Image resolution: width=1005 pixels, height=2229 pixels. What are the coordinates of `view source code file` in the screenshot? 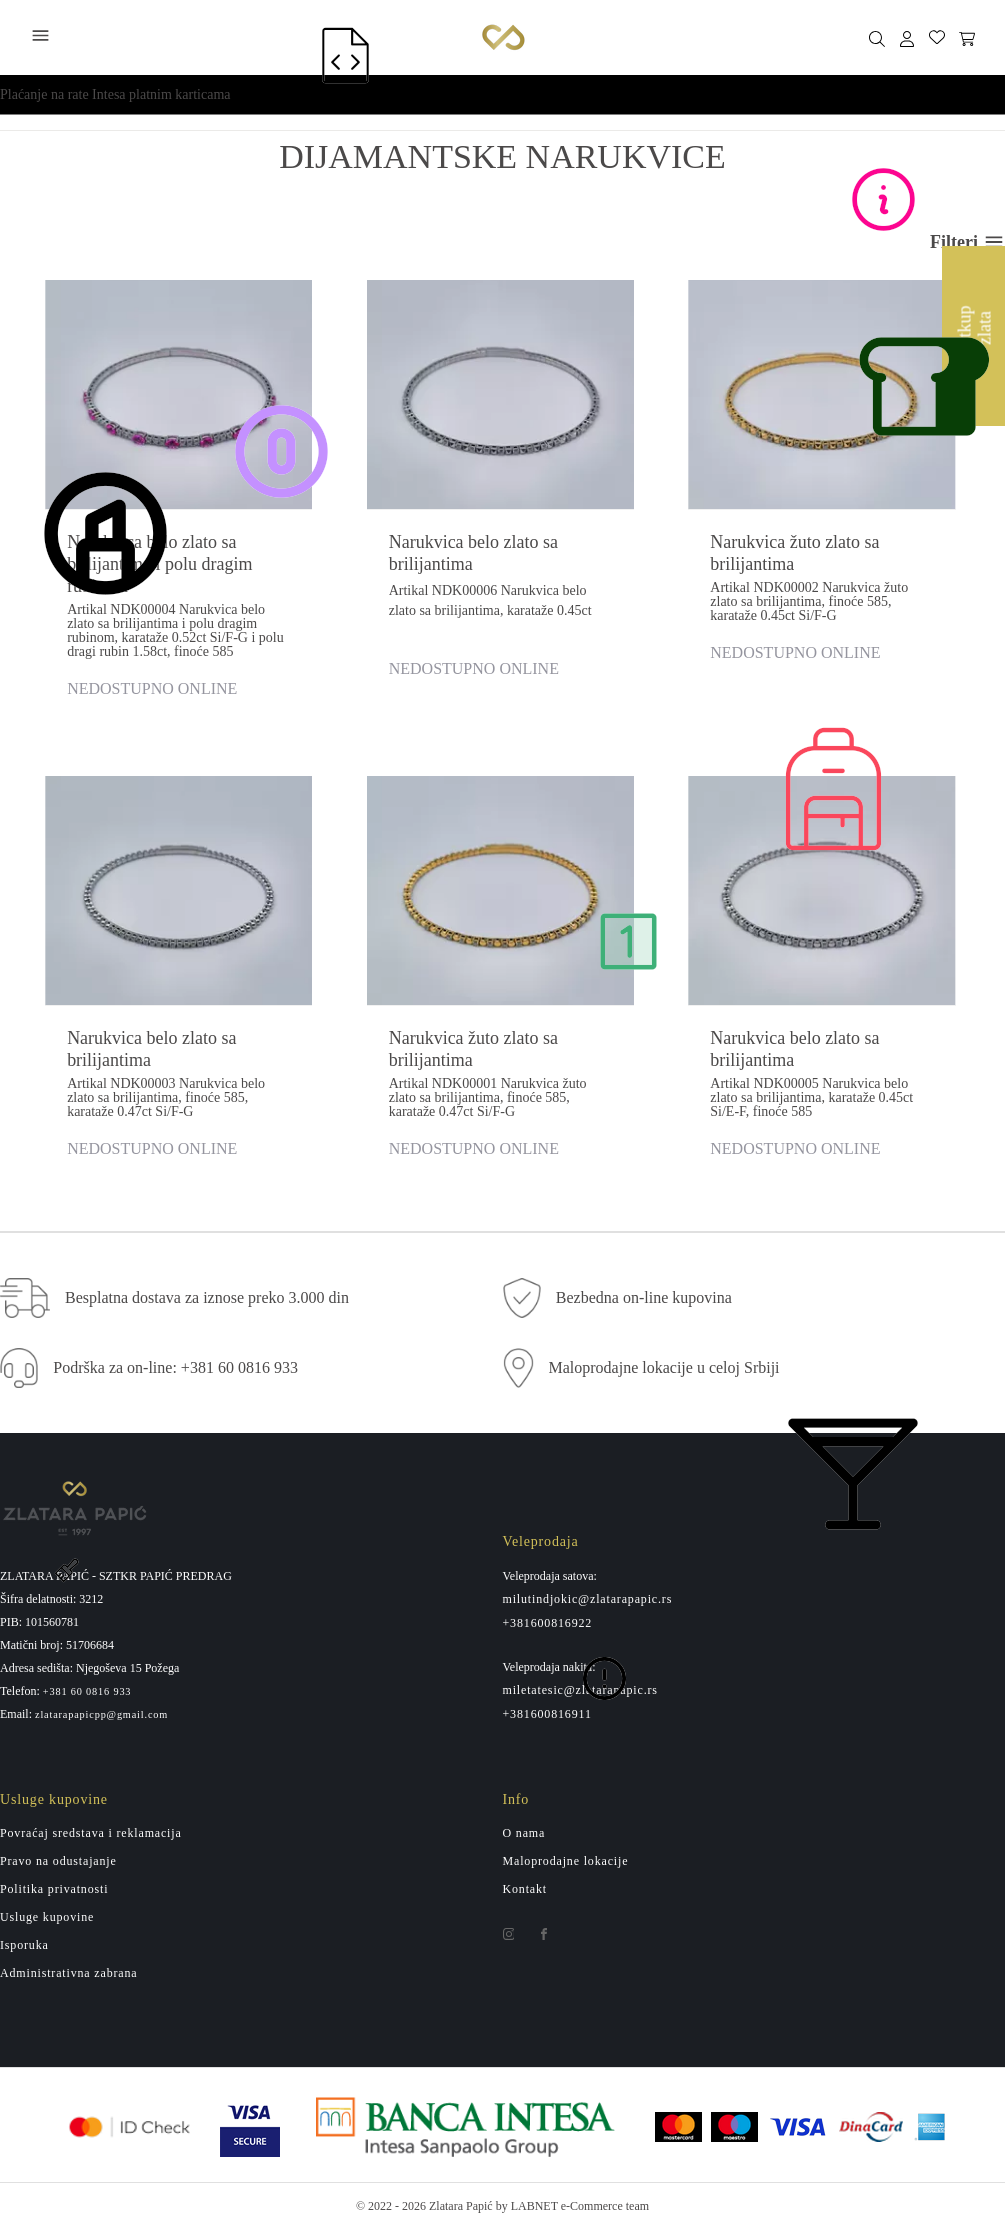 It's located at (345, 55).